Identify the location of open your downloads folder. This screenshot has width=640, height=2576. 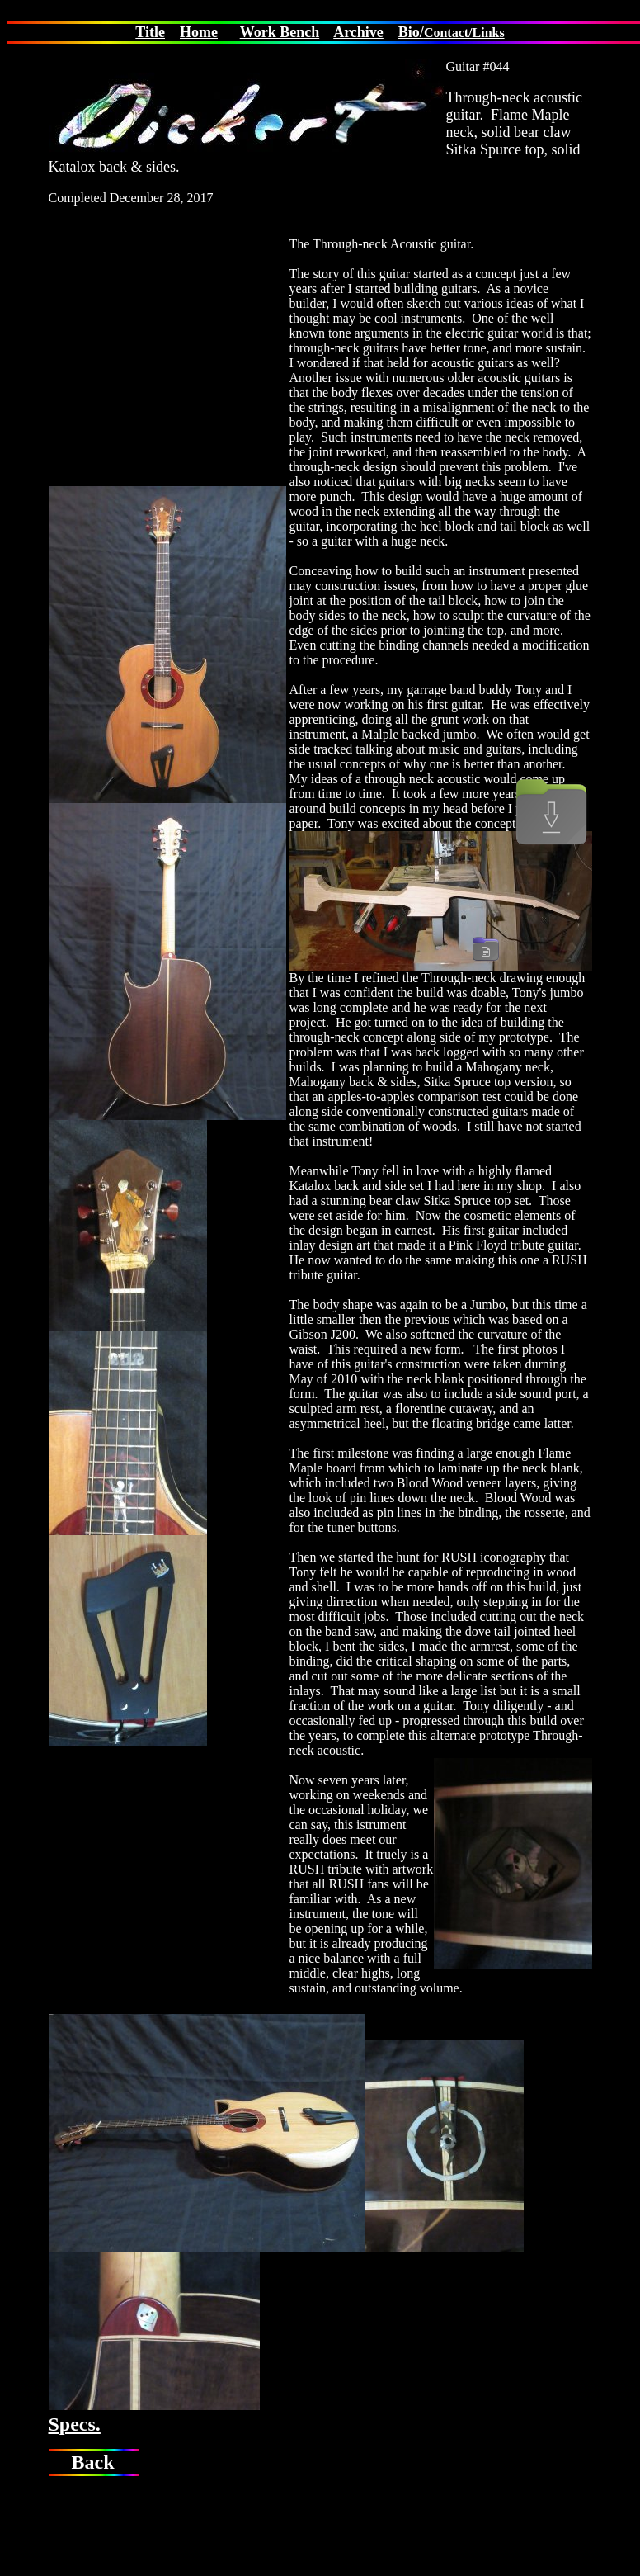
(551, 811).